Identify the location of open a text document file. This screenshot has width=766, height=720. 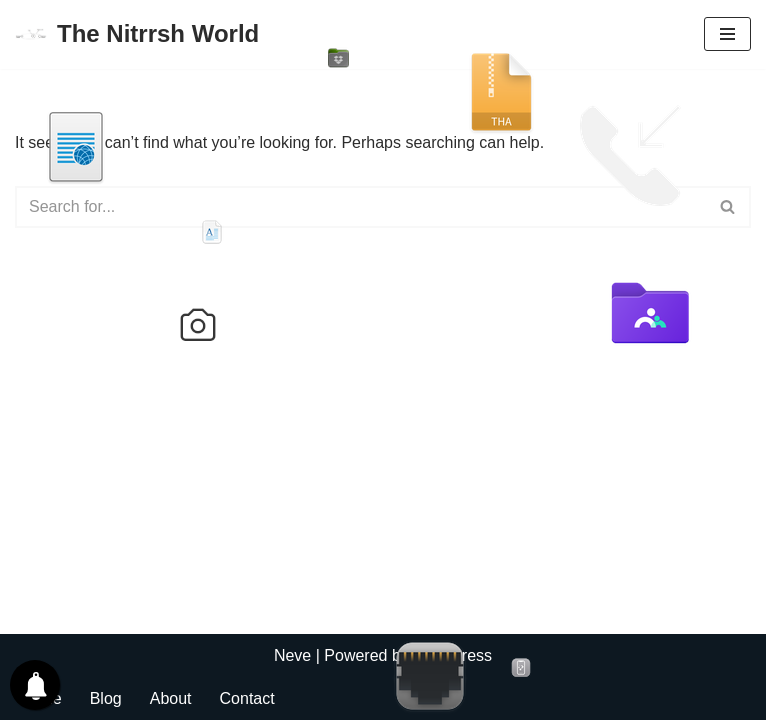
(212, 232).